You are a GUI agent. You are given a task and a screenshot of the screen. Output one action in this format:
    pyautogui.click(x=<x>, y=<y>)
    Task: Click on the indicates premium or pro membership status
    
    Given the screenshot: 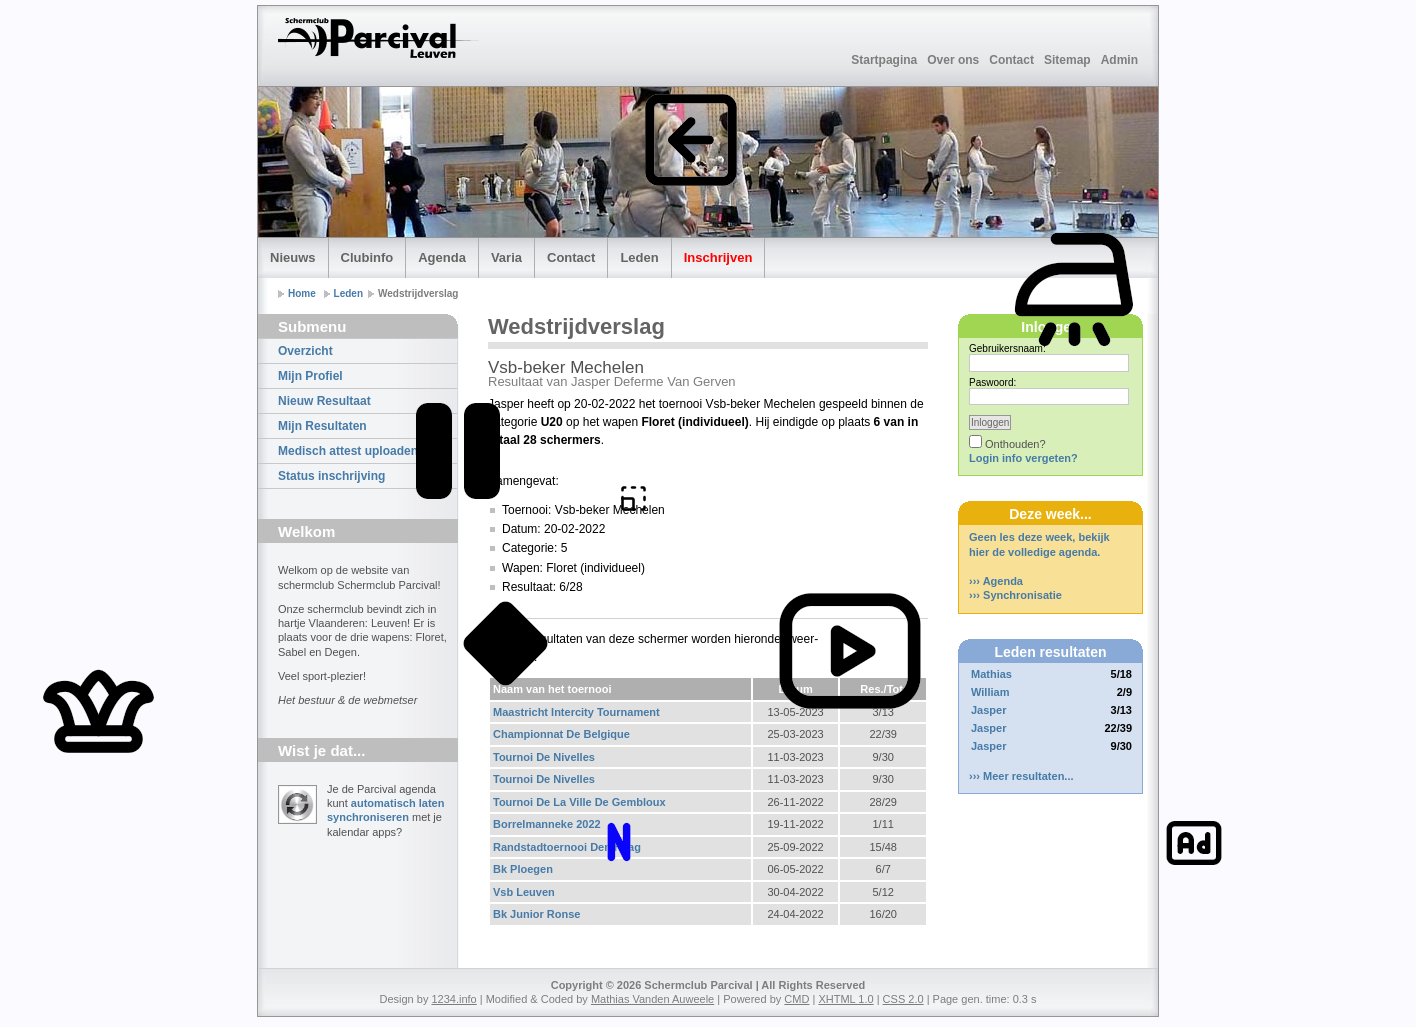 What is the action you would take?
    pyautogui.click(x=505, y=643)
    